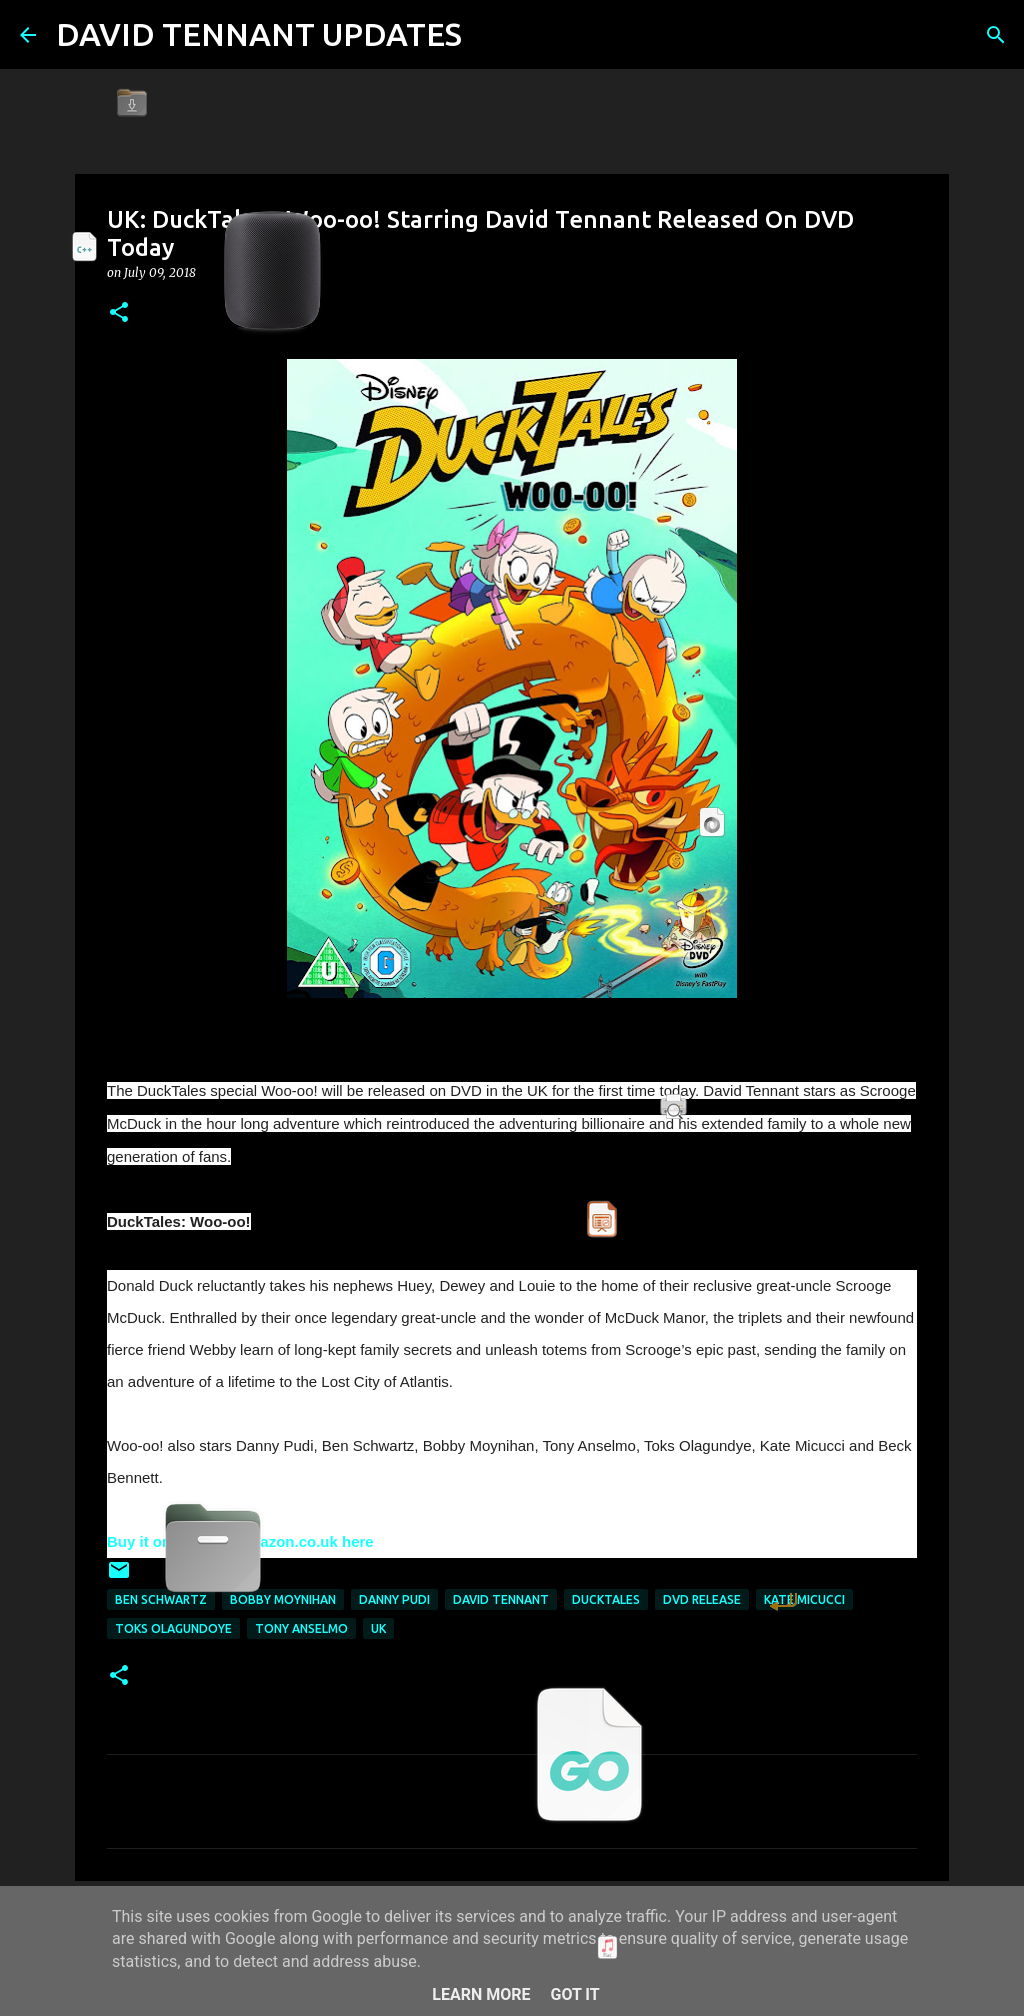  Describe the element at coordinates (84, 246) in the screenshot. I see `a C++ source code file` at that location.